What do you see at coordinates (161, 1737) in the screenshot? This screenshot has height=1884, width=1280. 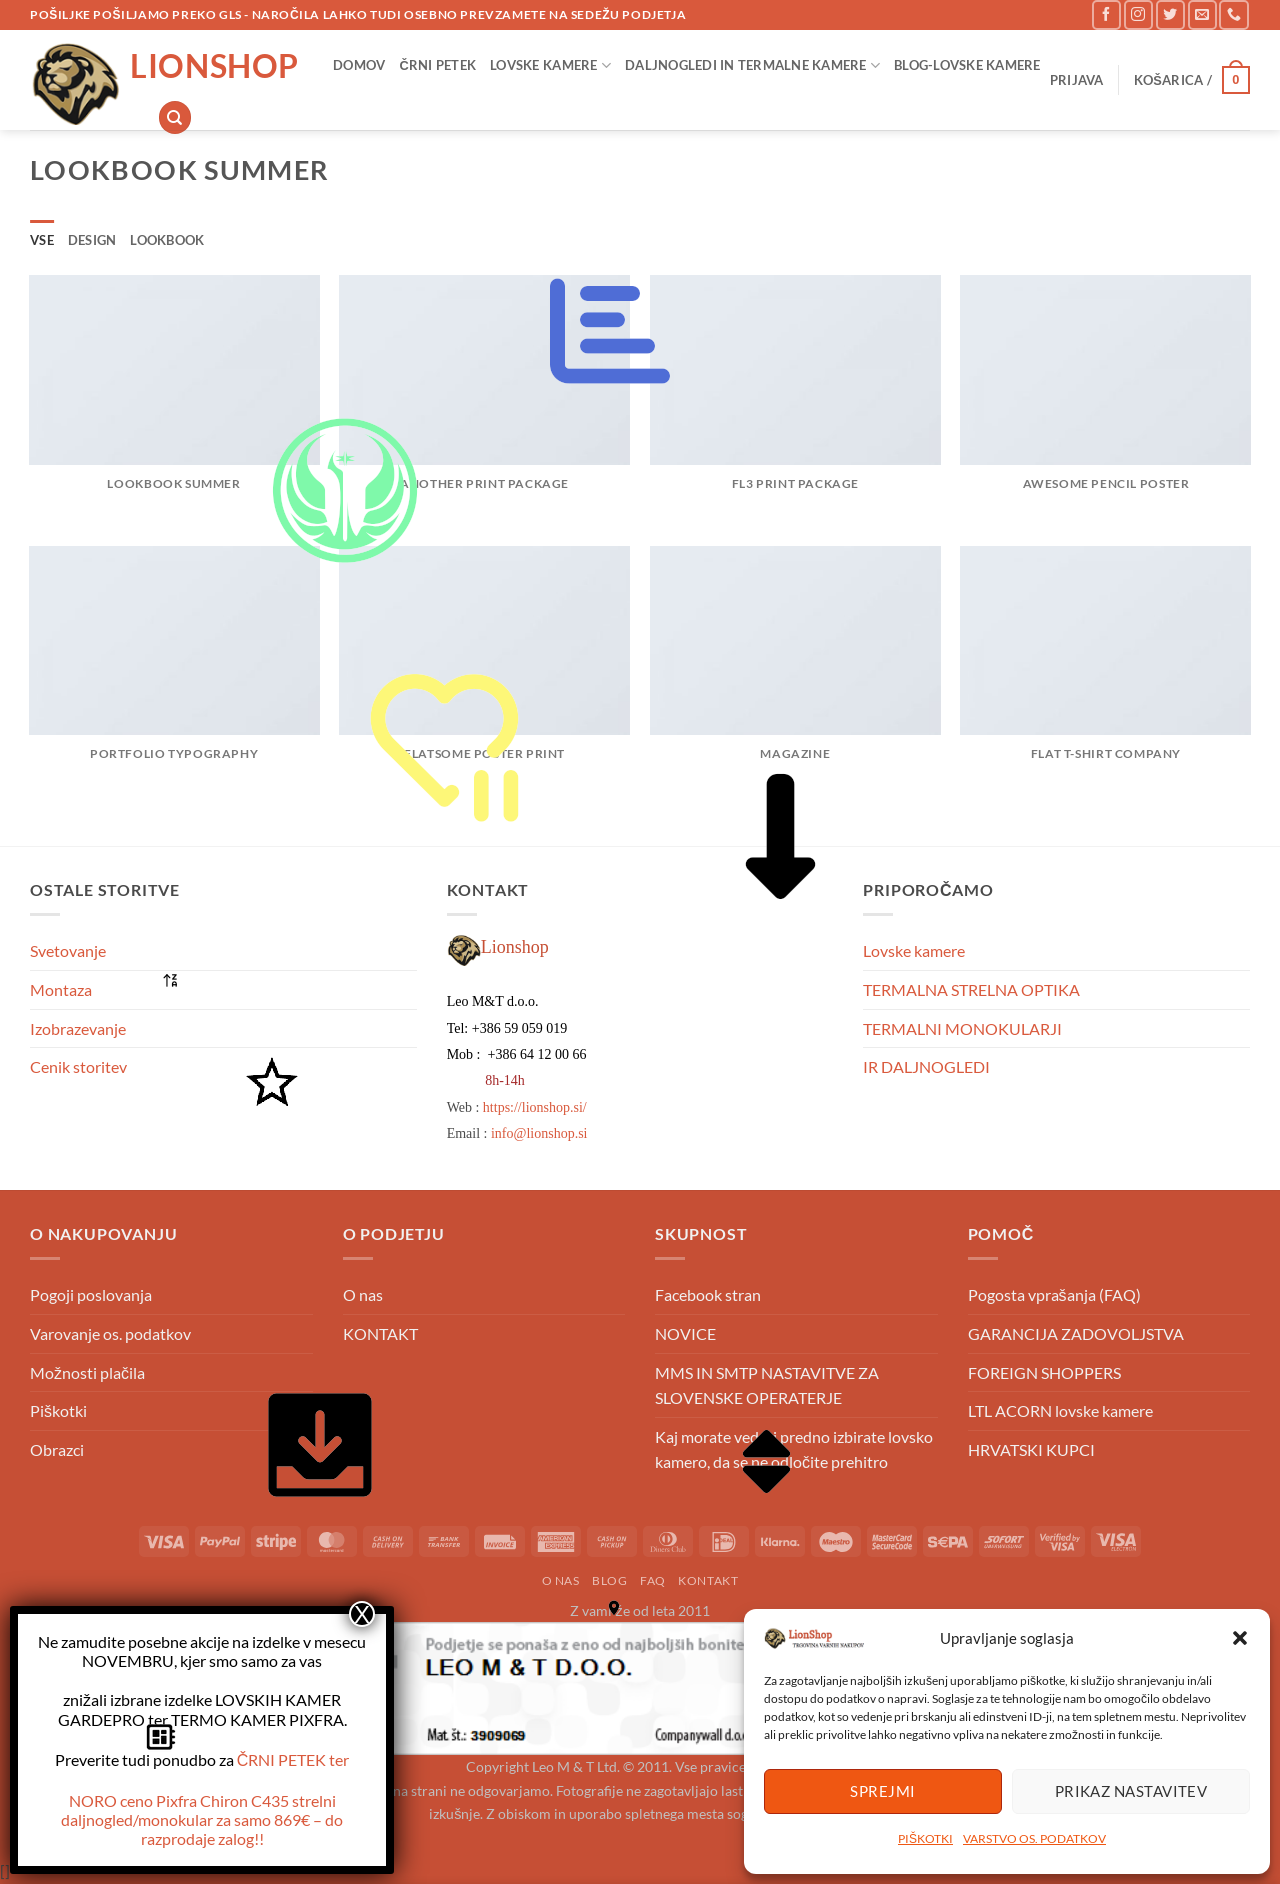 I see `access developer or hardware settings` at bounding box center [161, 1737].